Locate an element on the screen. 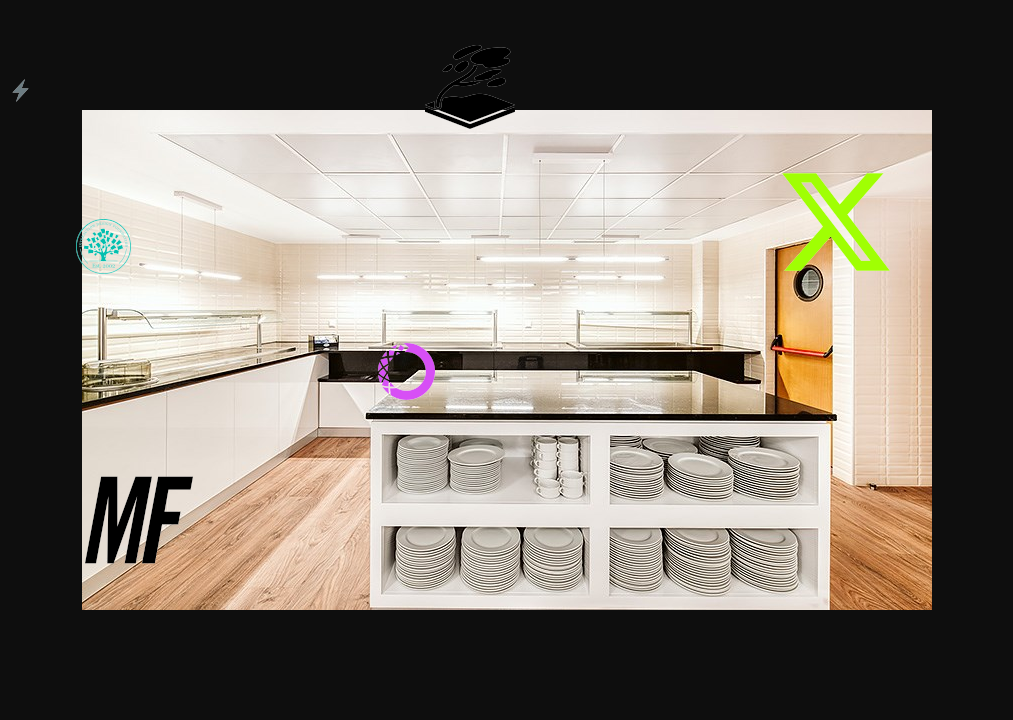 This screenshot has height=720, width=1013. visit MetaFilter community website is located at coordinates (139, 520).